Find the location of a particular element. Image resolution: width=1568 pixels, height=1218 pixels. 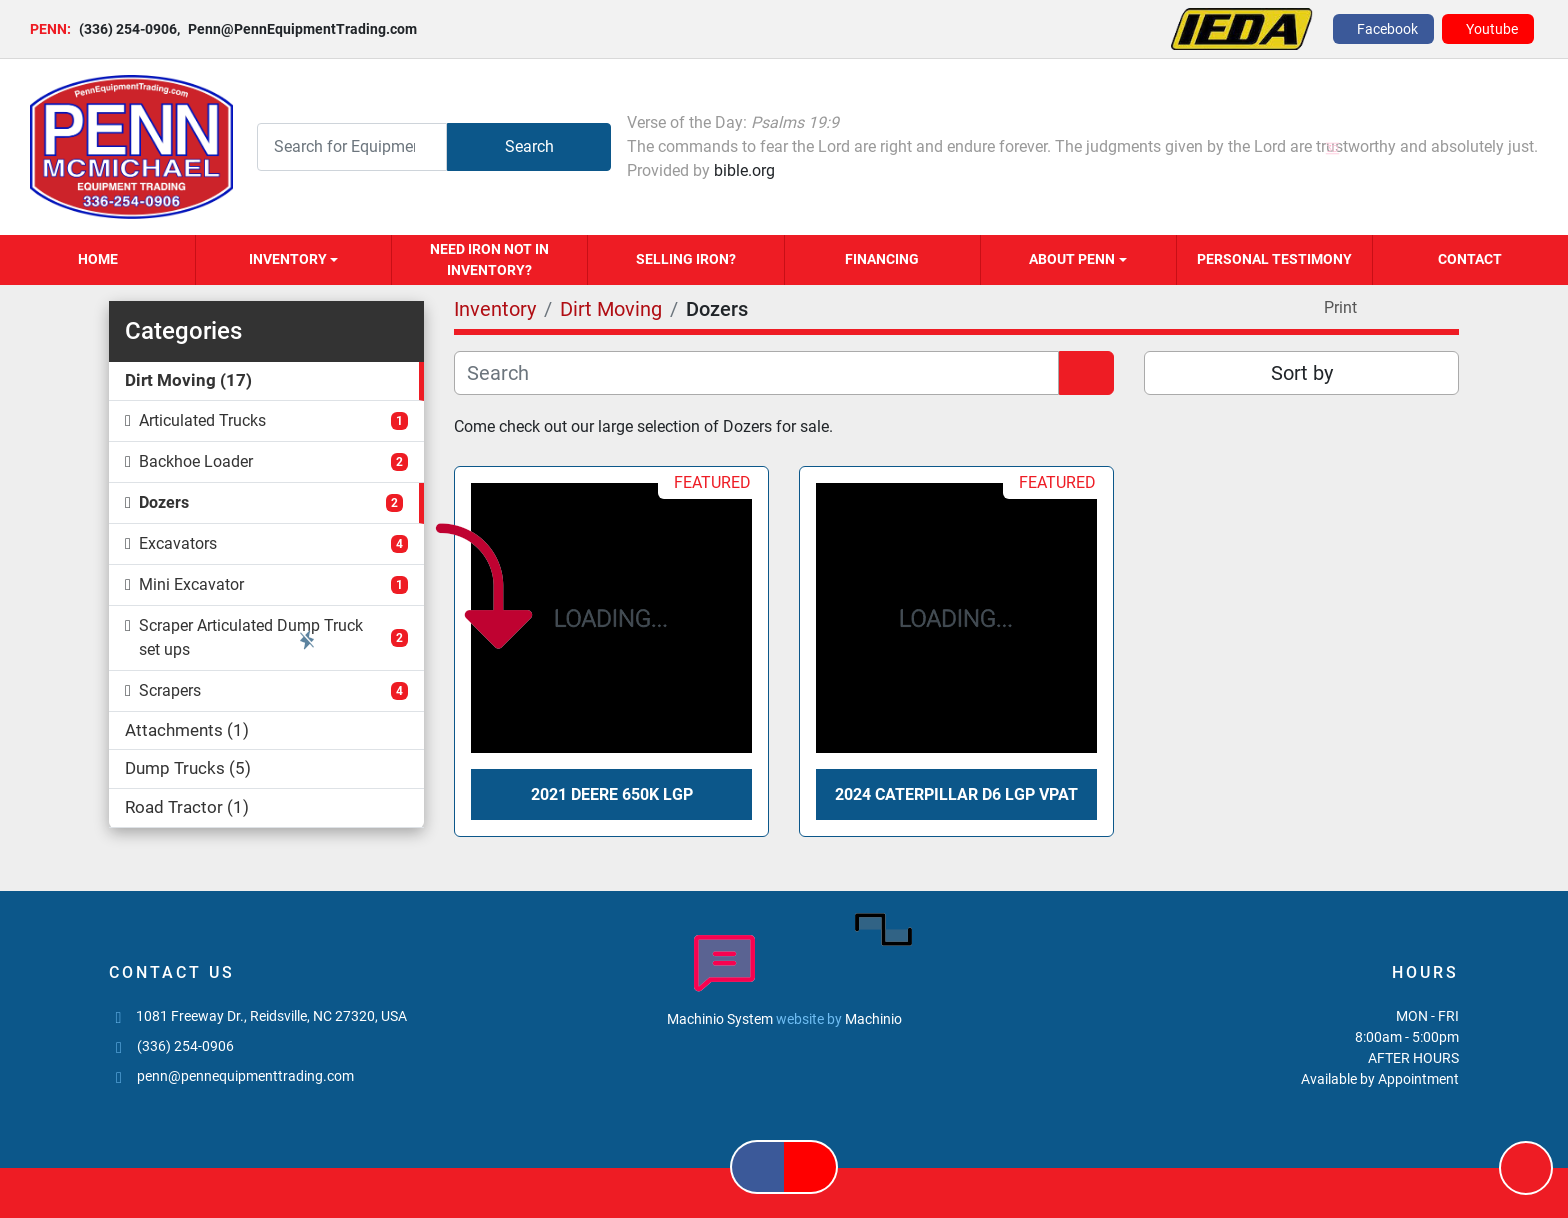

navigate to the next item below is located at coordinates (484, 586).